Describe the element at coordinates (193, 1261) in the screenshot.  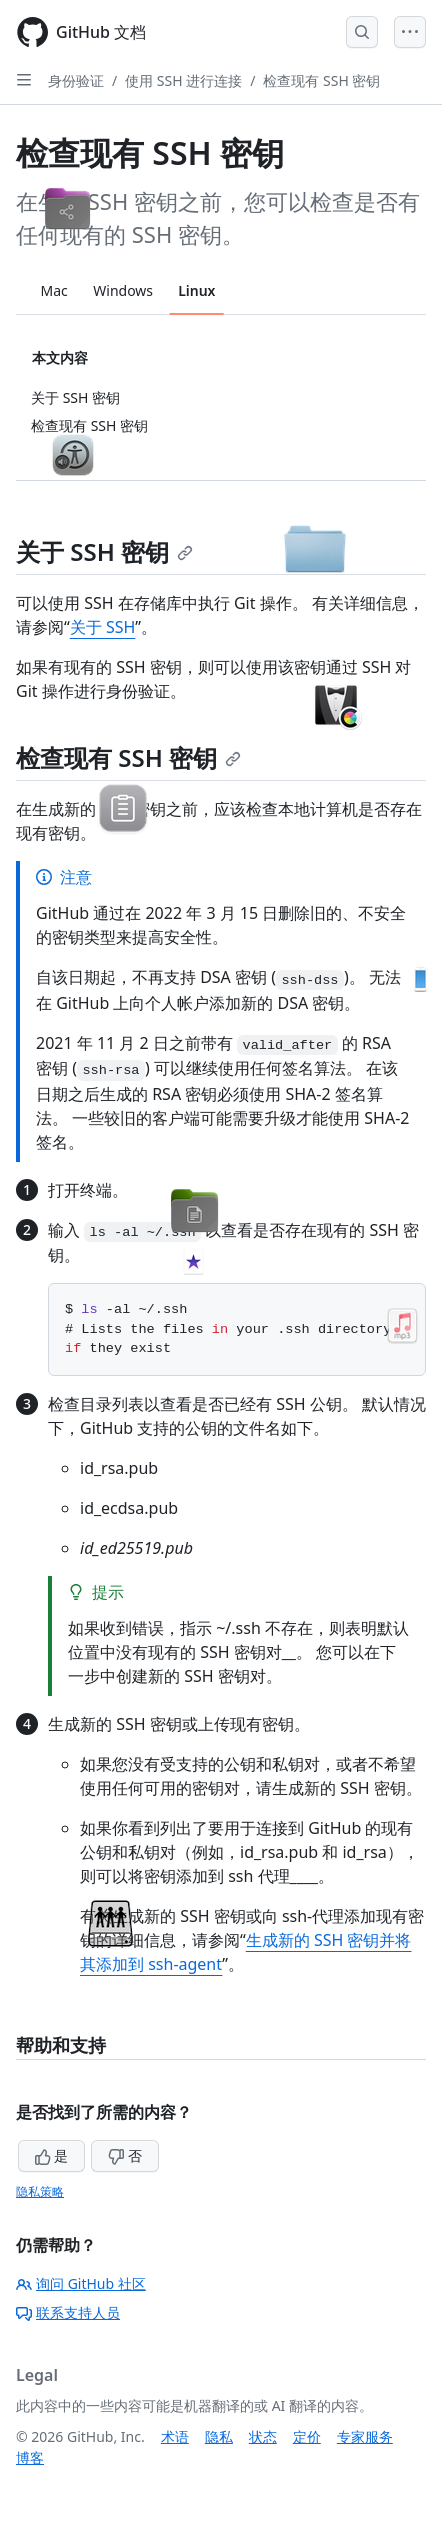
I see `mark a media clip as a favorite` at that location.